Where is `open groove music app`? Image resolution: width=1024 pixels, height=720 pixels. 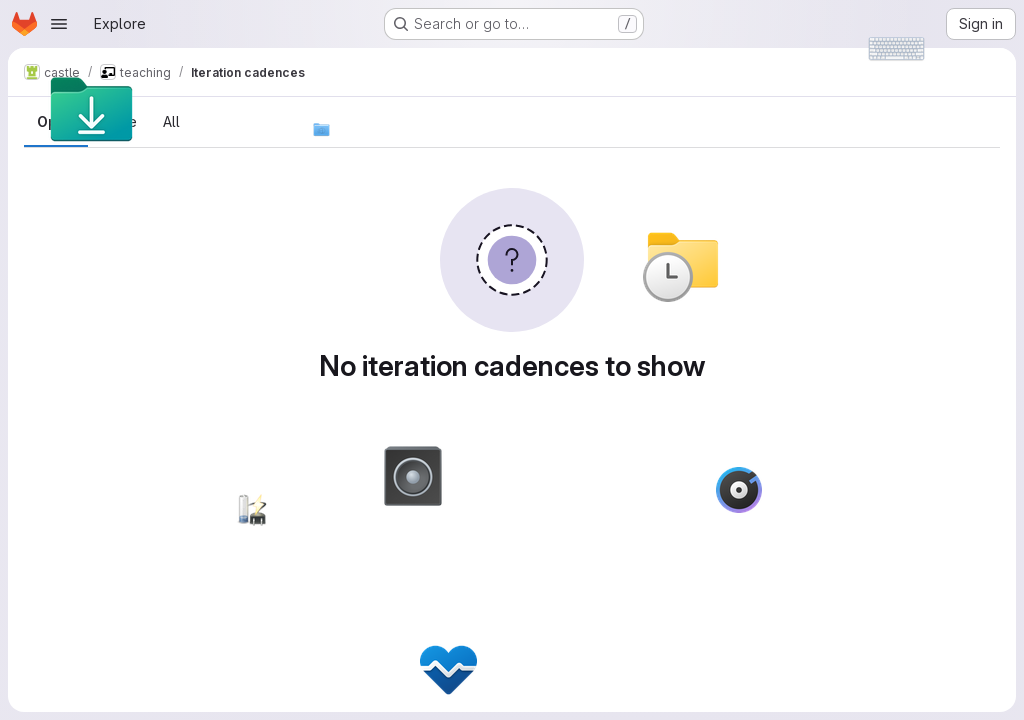 open groove music app is located at coordinates (739, 490).